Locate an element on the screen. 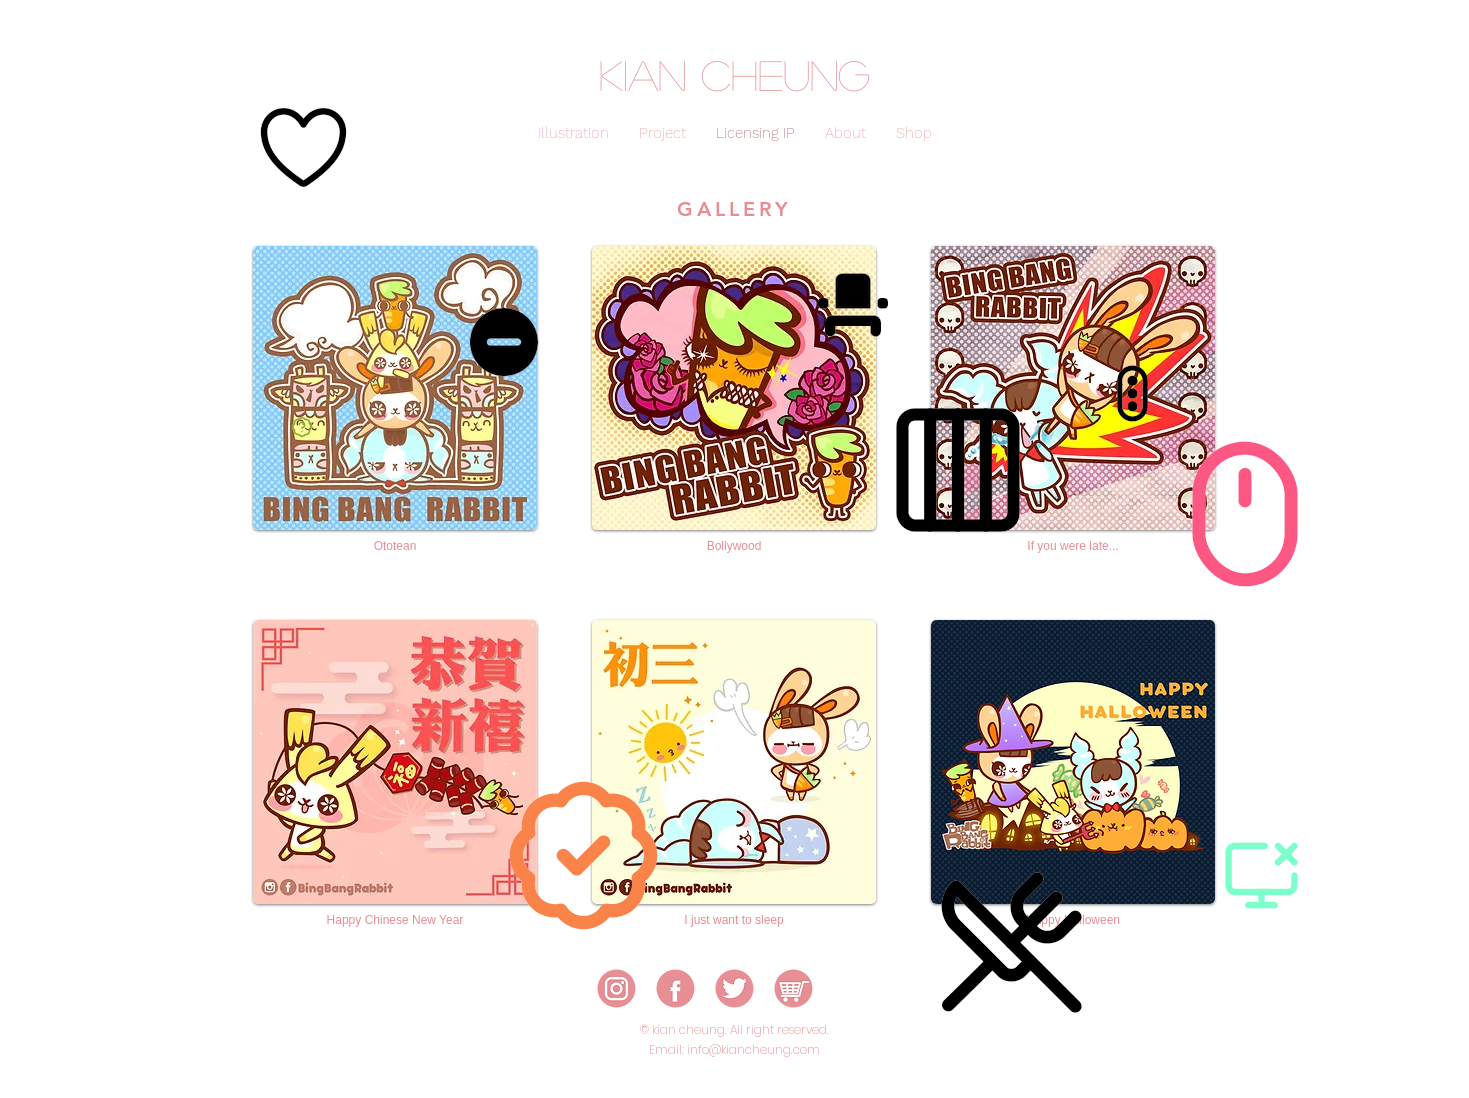 This screenshot has width=1469, height=1098. adjust mouse or pointer settings is located at coordinates (1245, 514).